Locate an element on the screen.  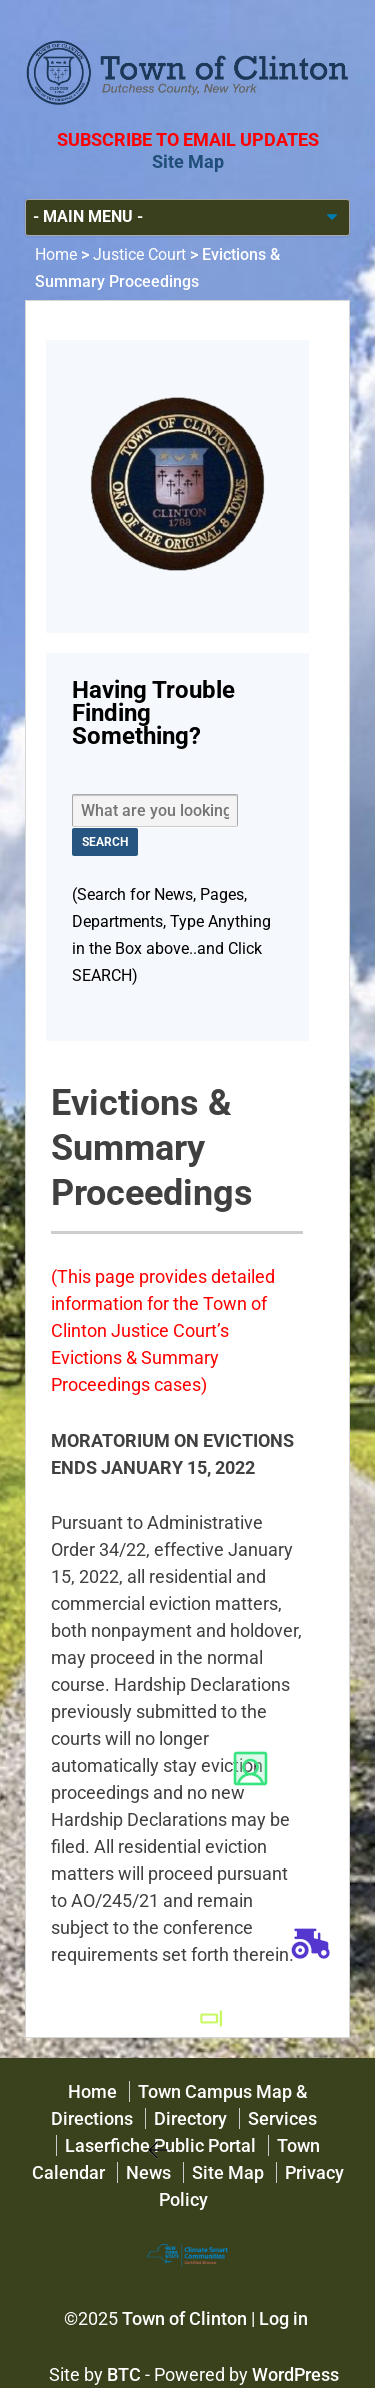
align content to the right is located at coordinates (211, 2018).